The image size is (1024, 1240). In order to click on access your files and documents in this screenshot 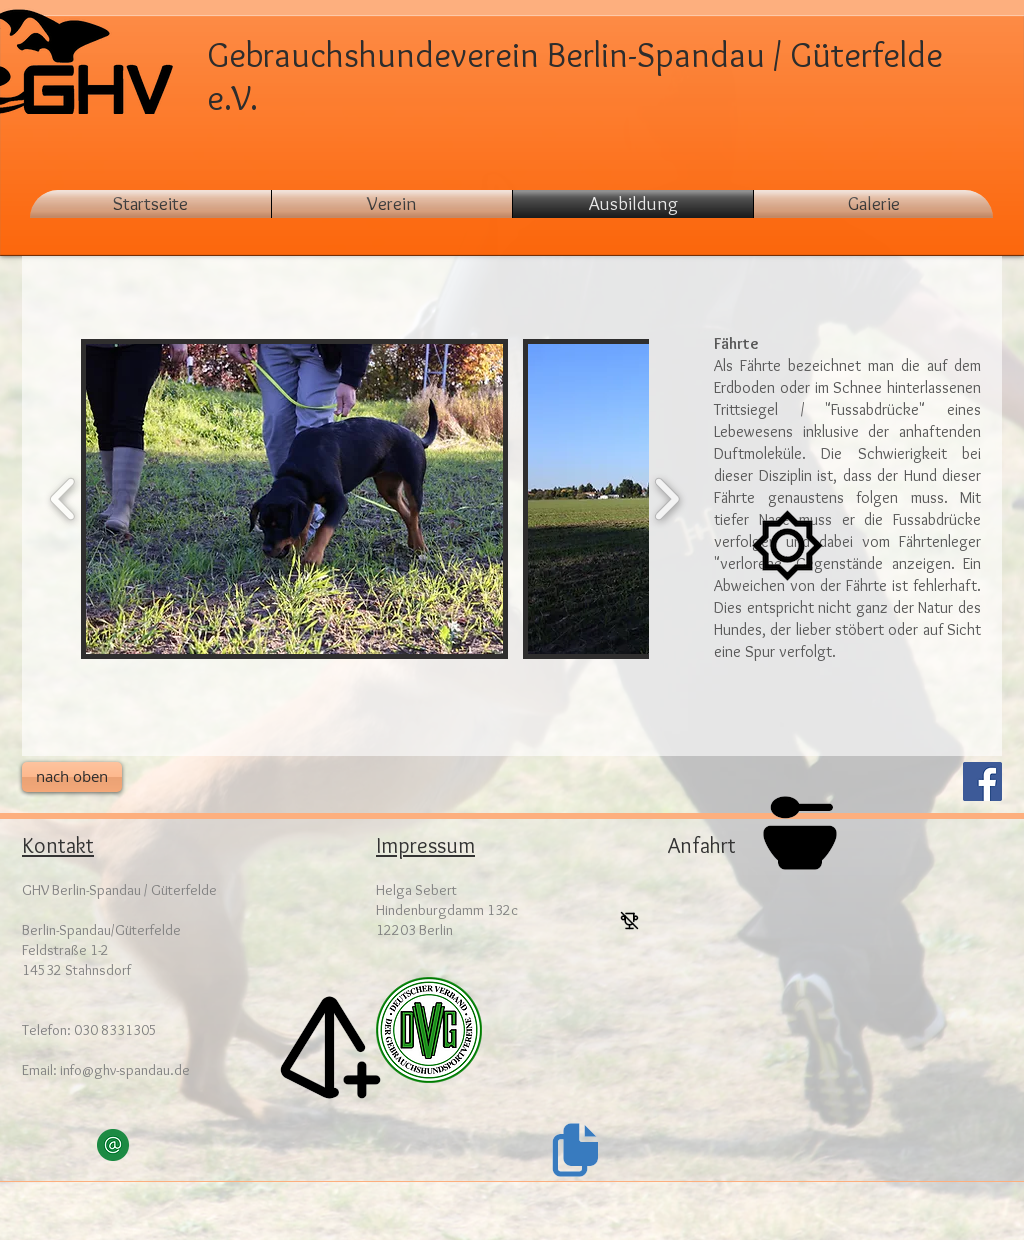, I will do `click(574, 1150)`.